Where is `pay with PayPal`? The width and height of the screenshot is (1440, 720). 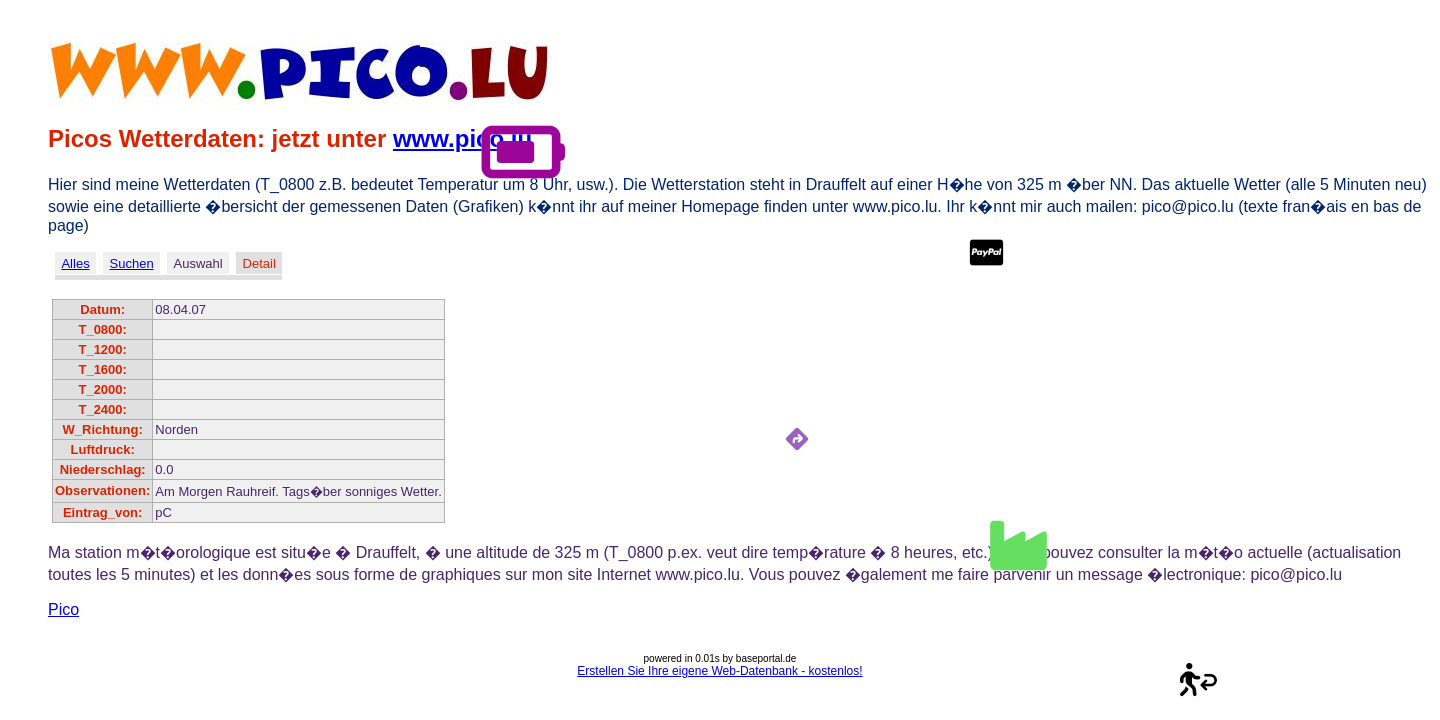
pay with PayPal is located at coordinates (986, 252).